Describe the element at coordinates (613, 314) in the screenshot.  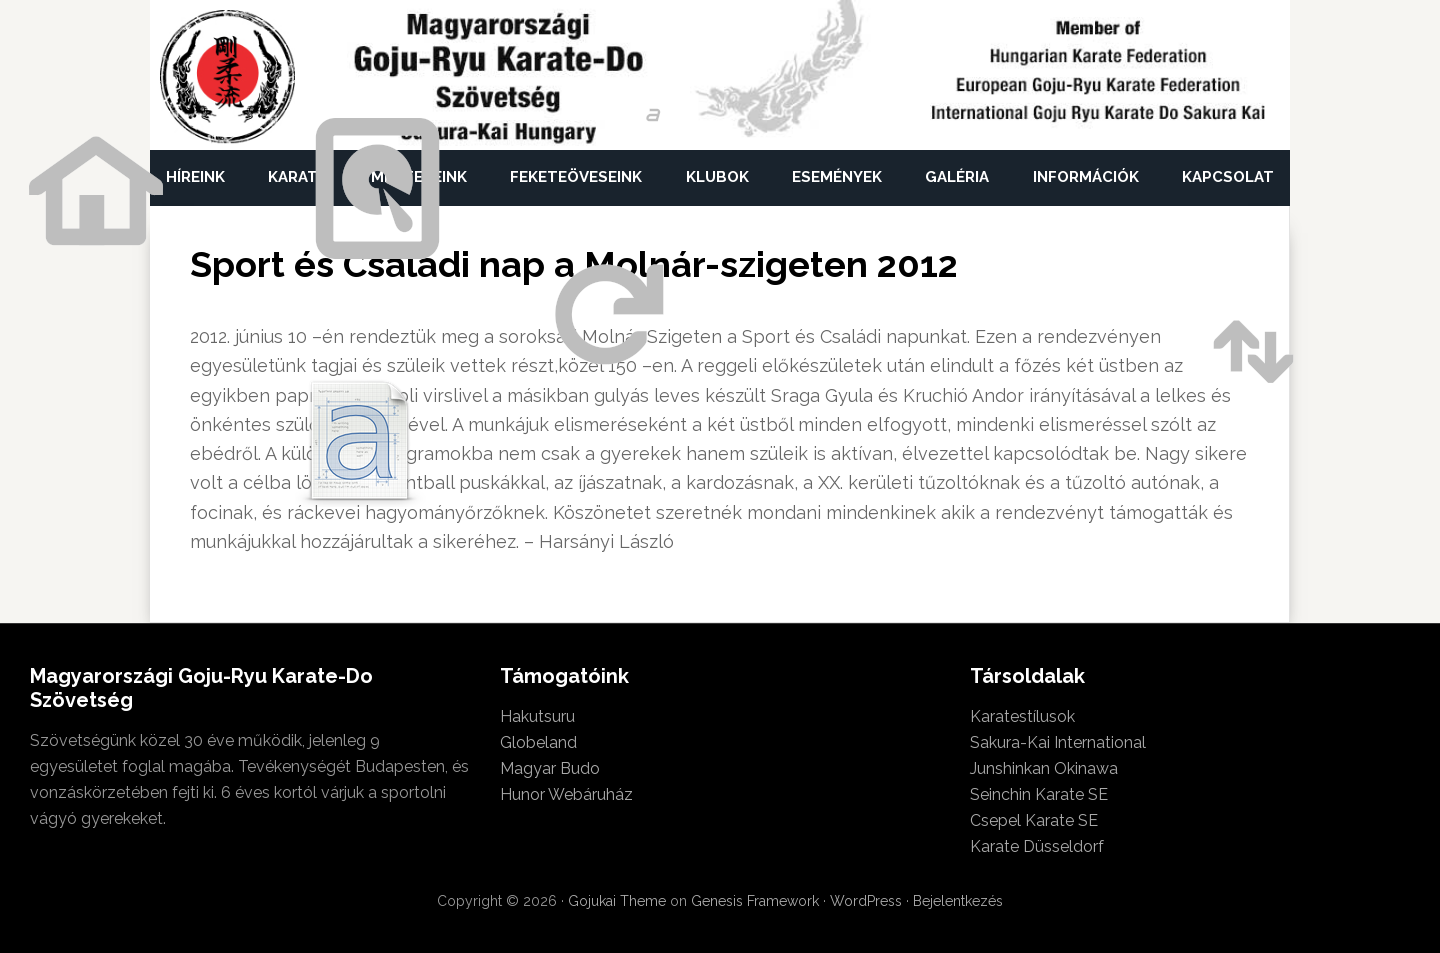
I see `refresh the current view` at that location.